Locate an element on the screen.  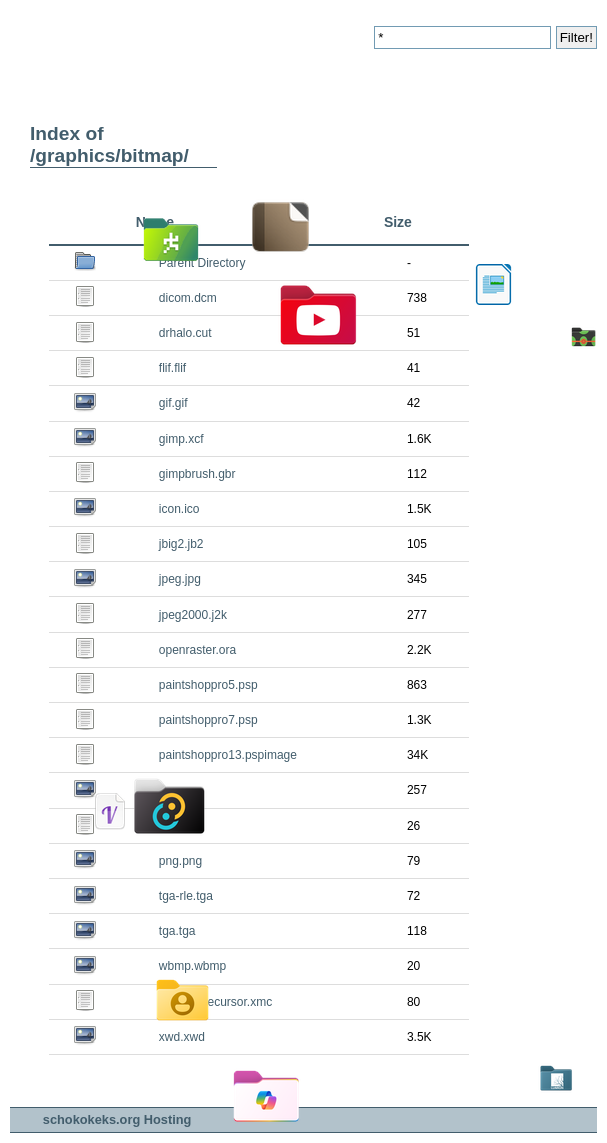
open a libreoffice writer document is located at coordinates (493, 284).